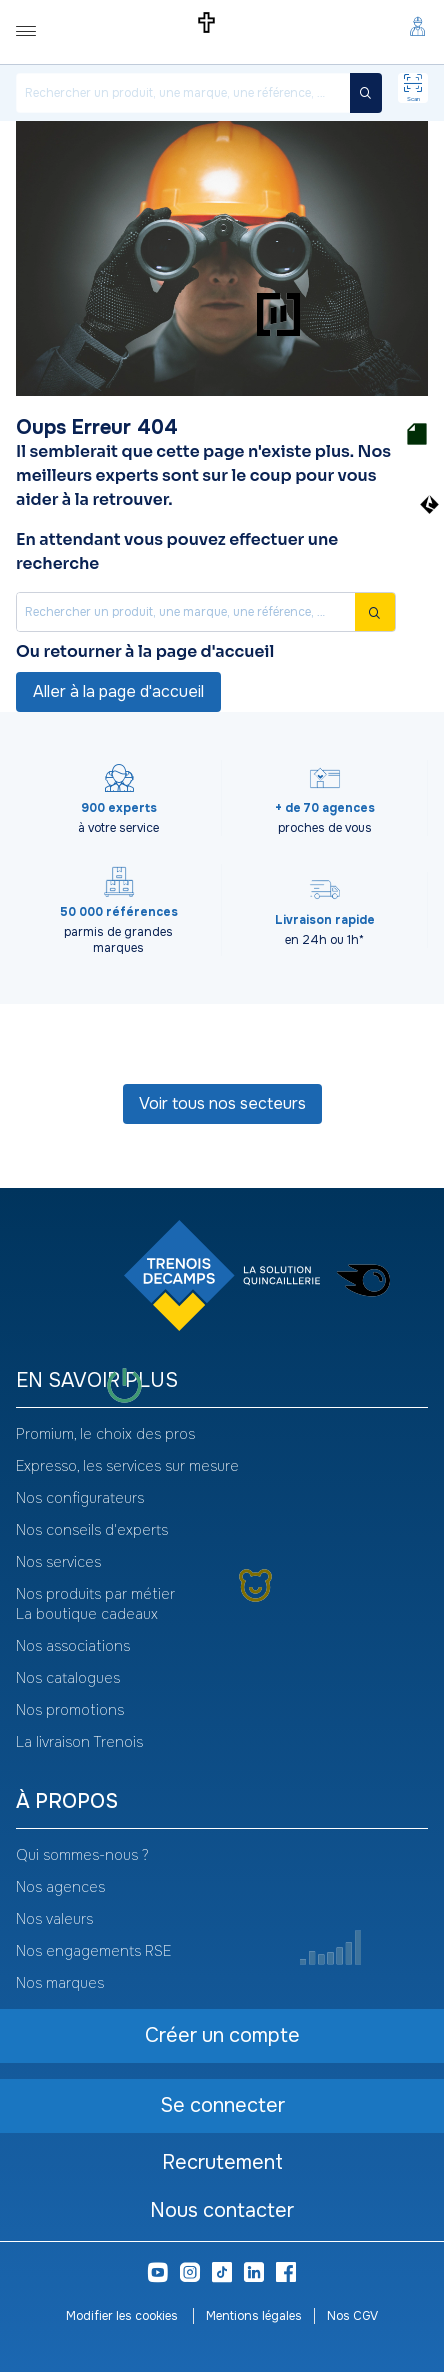 The height and width of the screenshot is (2372, 444). What do you see at coordinates (278, 314) in the screenshot?
I see `open the RTLZWEI app or website` at bounding box center [278, 314].